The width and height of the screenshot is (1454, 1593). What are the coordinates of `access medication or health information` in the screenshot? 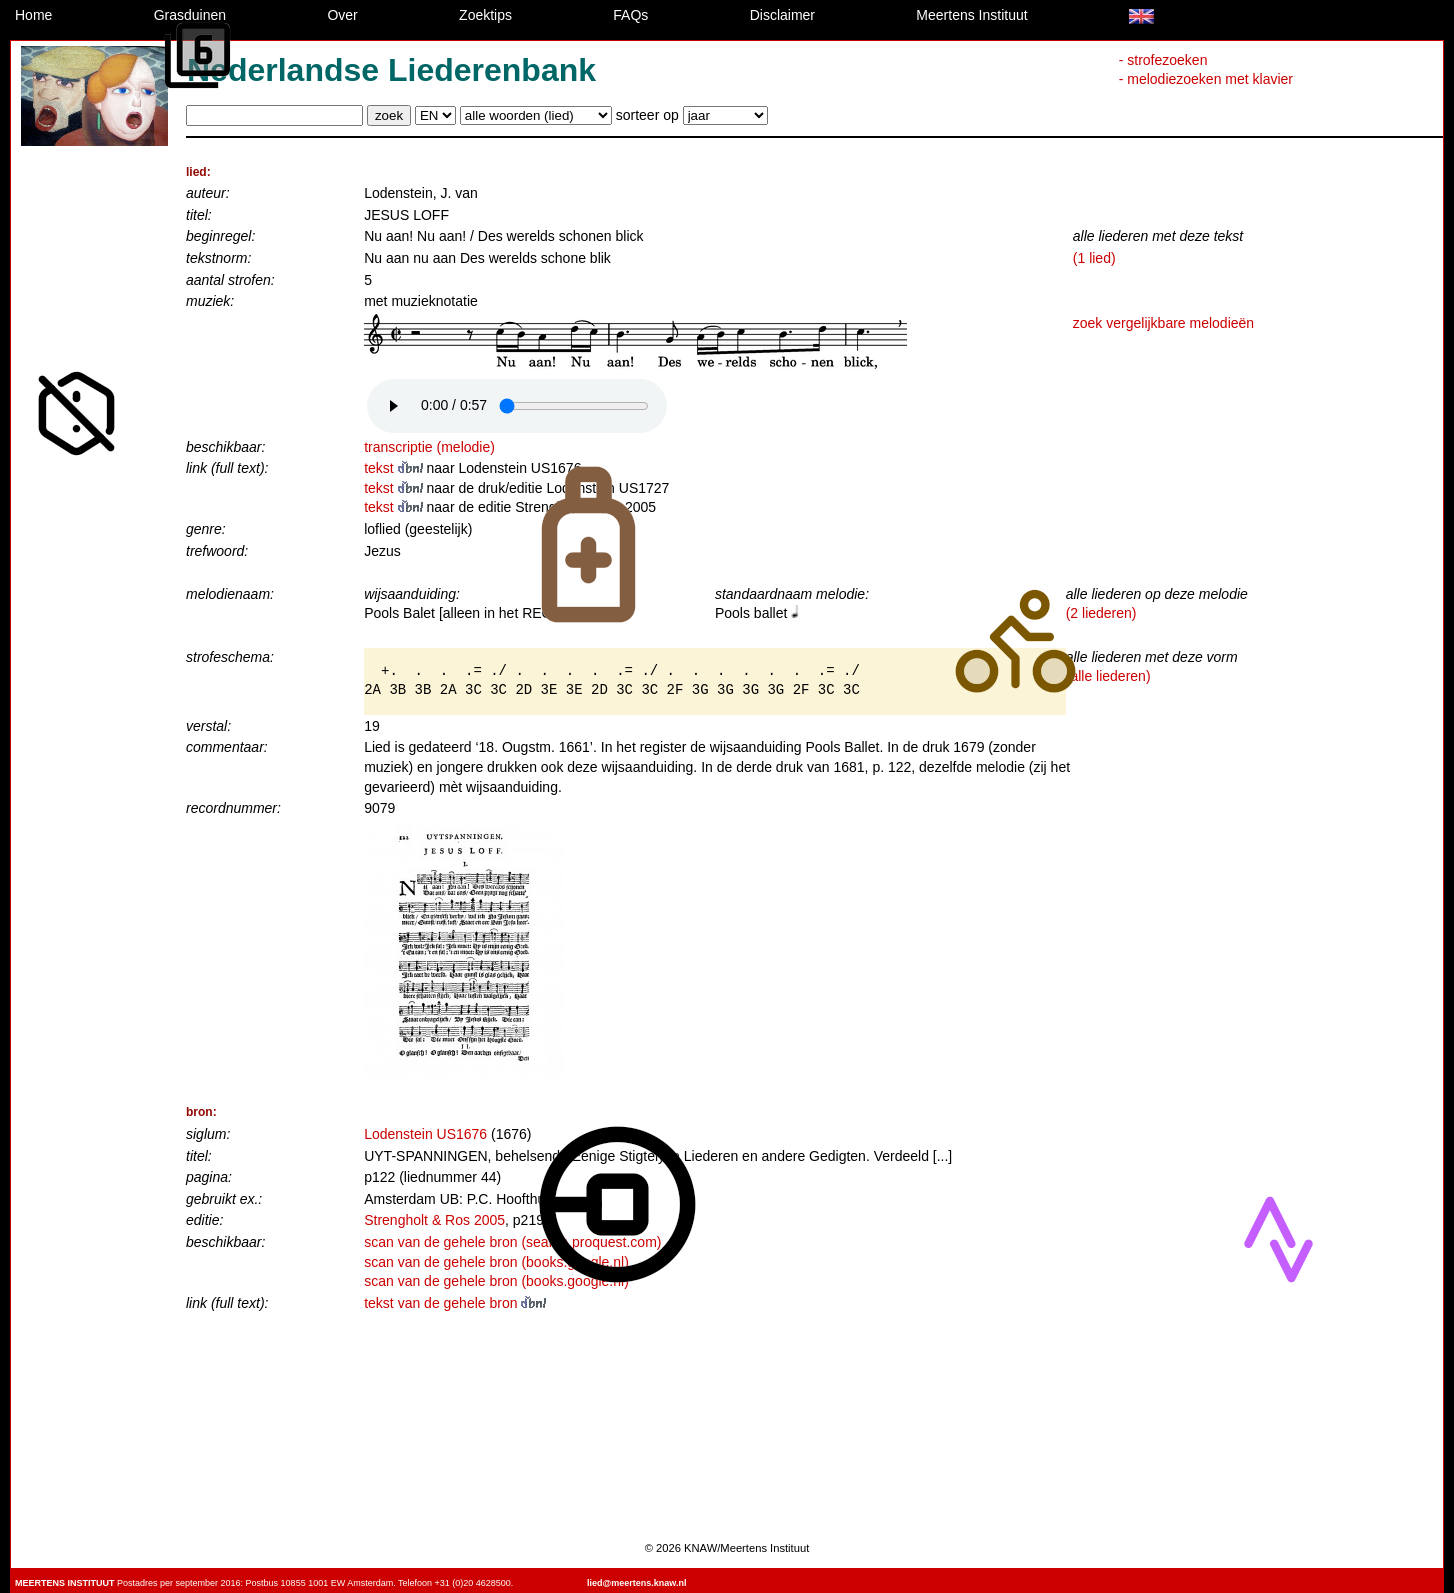 It's located at (588, 544).